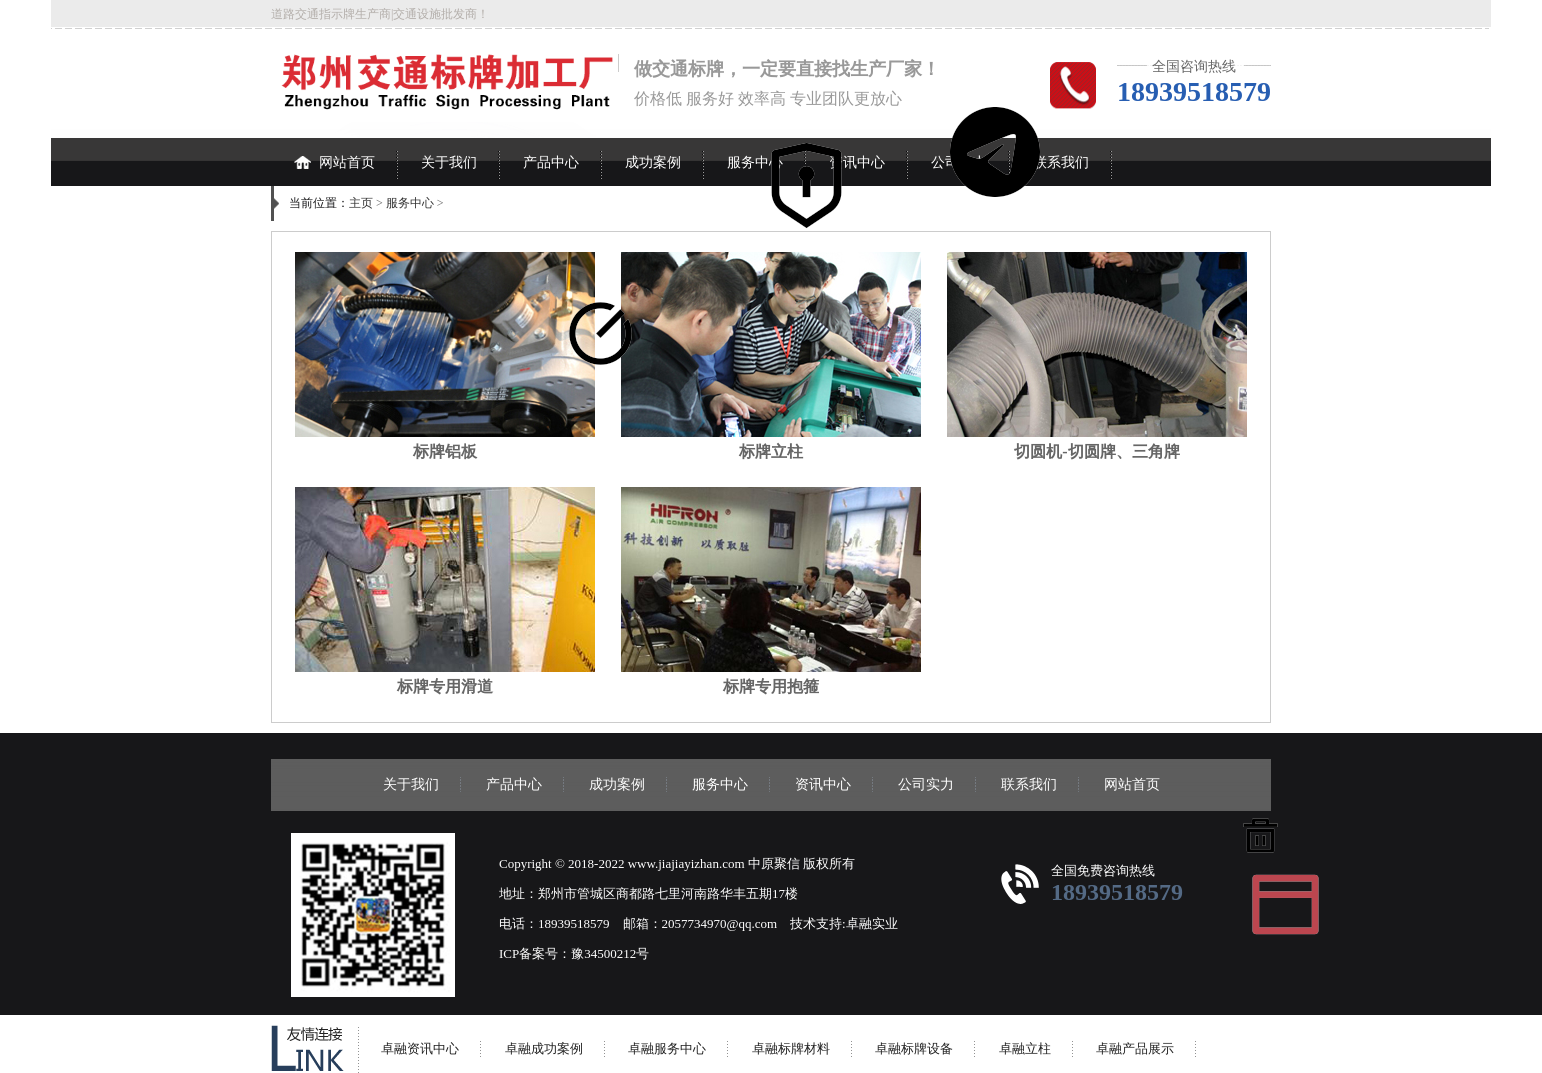  What do you see at coordinates (995, 152) in the screenshot?
I see `open Telegram messaging app` at bounding box center [995, 152].